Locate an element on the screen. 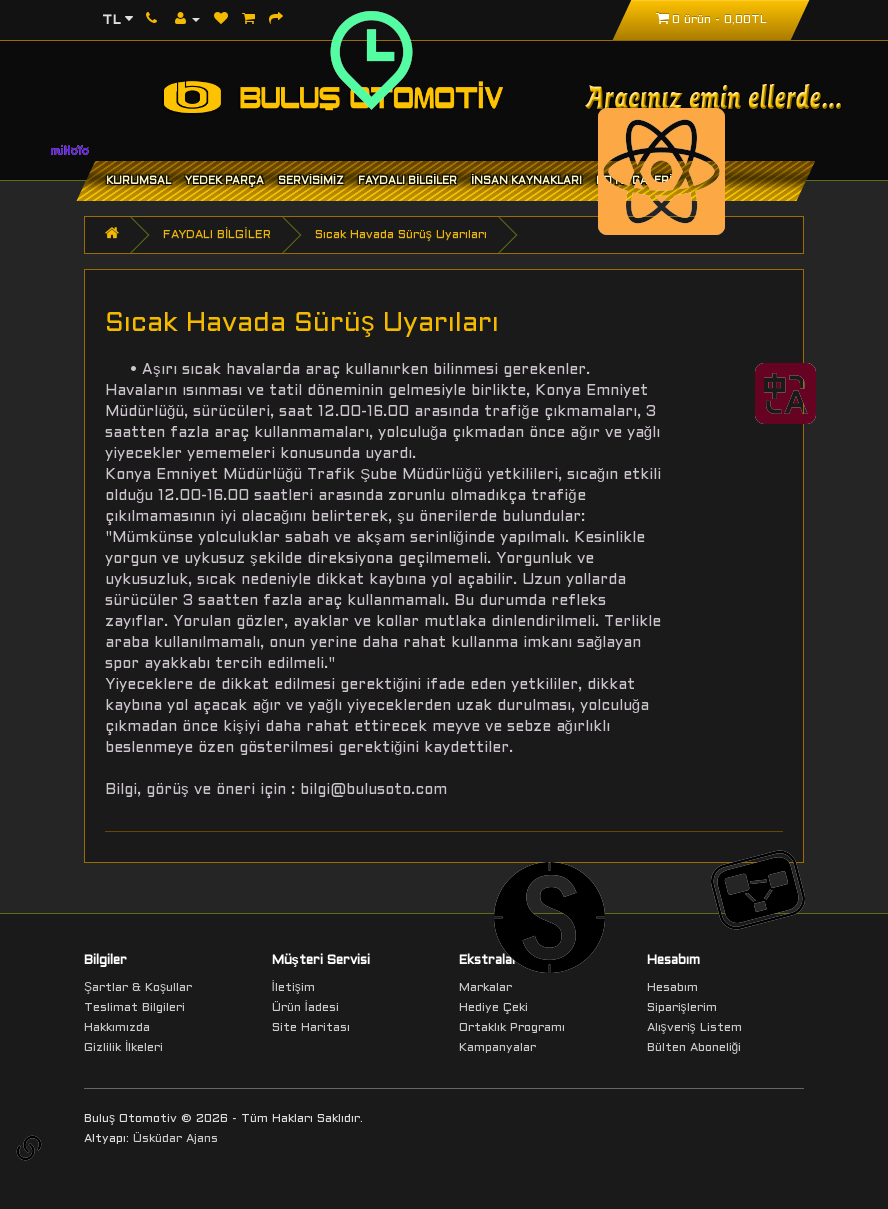 Image resolution: width=888 pixels, height=1209 pixels. visit protondb website for linux gaming compatibility is located at coordinates (661, 171).